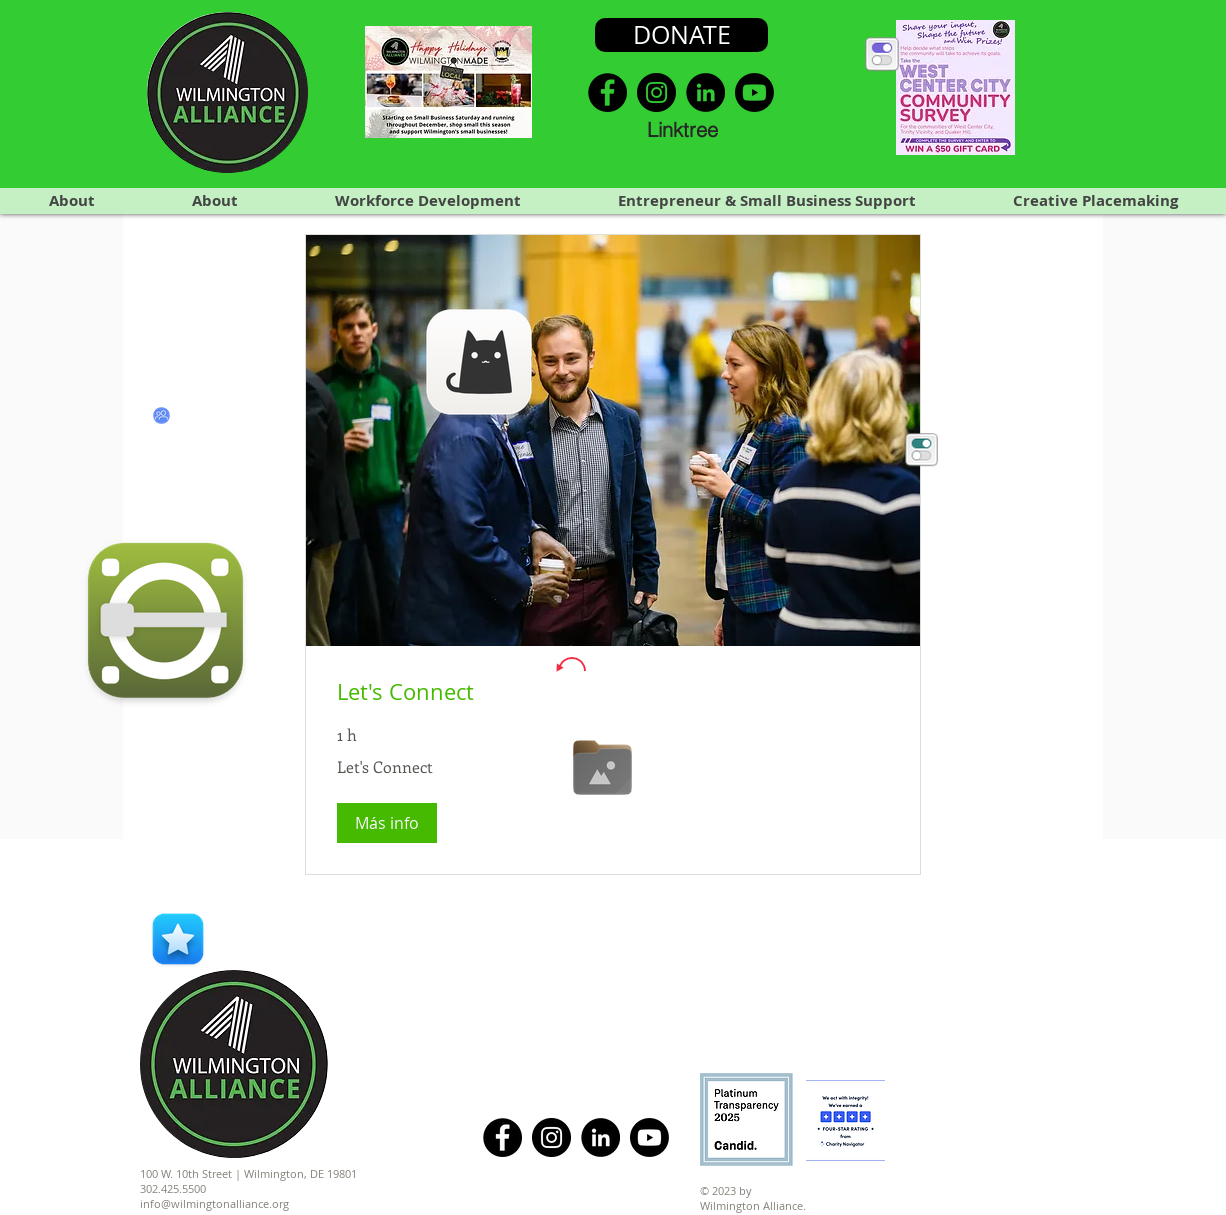  Describe the element at coordinates (161, 415) in the screenshot. I see `access user account and personal settings` at that location.